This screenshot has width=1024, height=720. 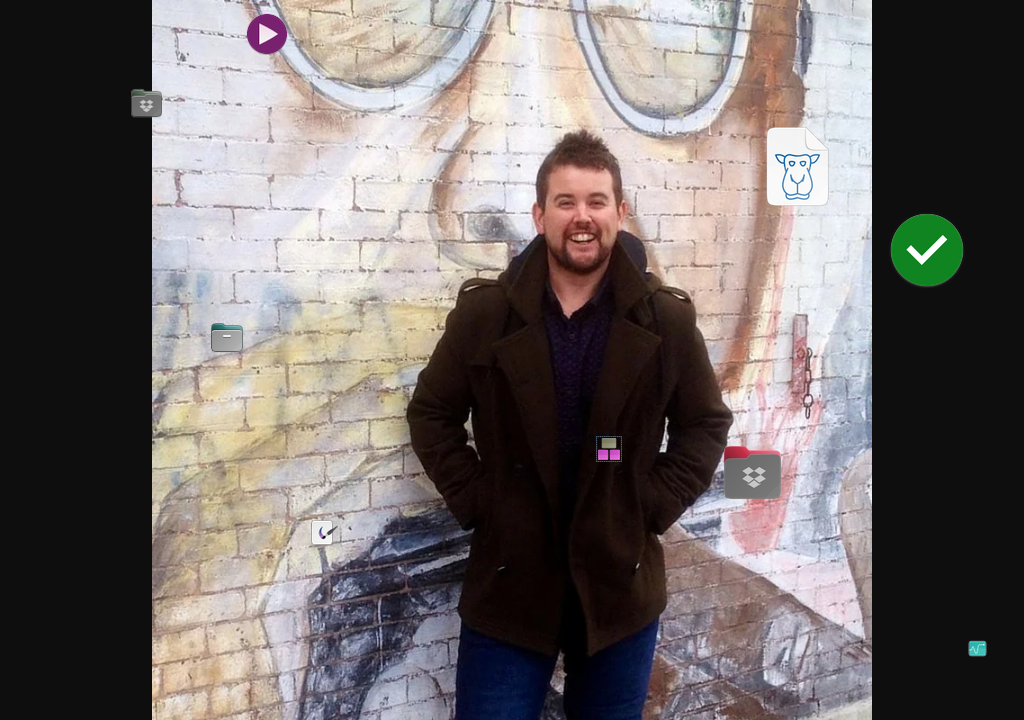 I want to click on create a new application or software package, so click(x=324, y=532).